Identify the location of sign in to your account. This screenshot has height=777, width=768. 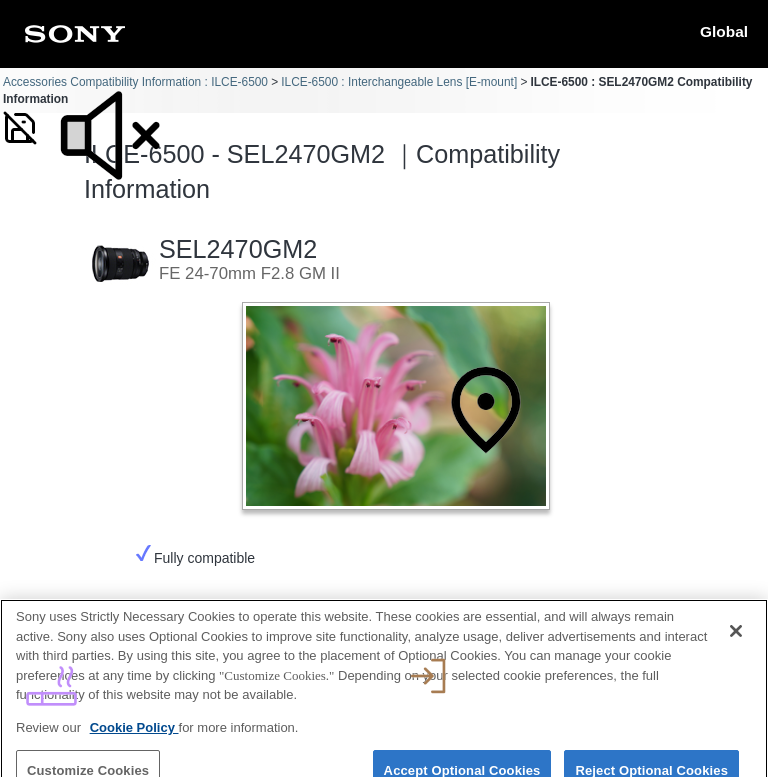
(431, 676).